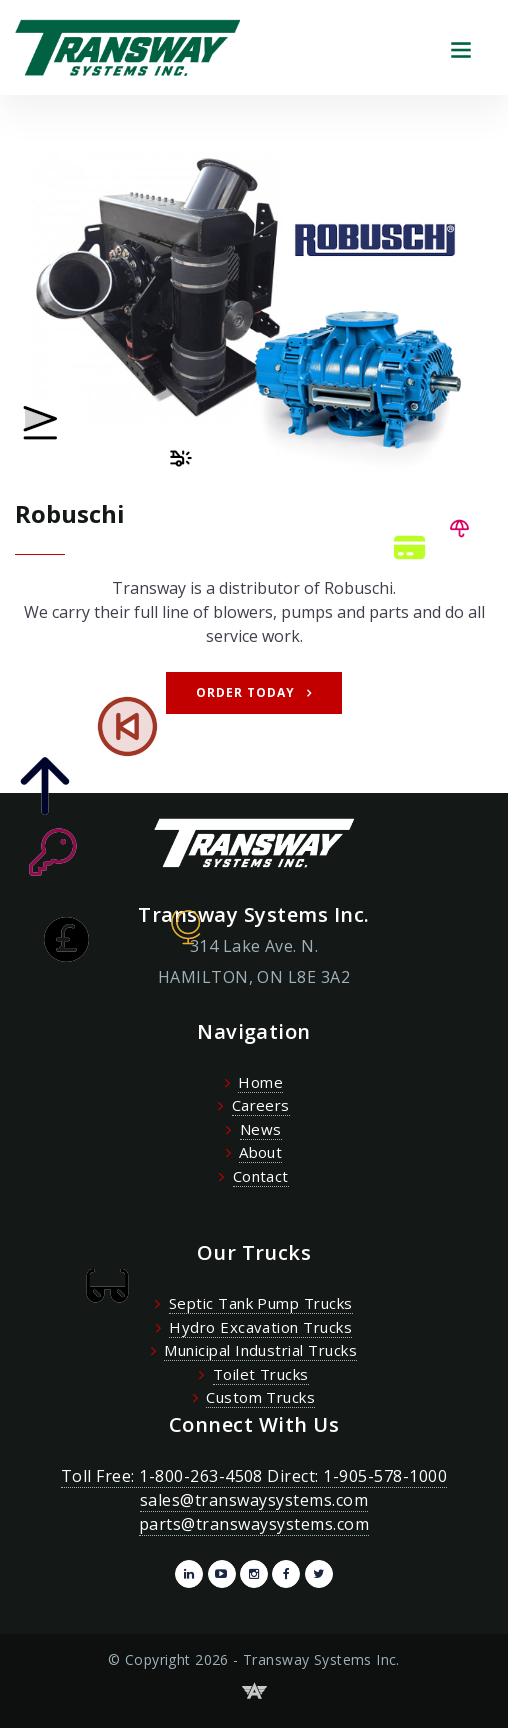 The image size is (508, 1728). What do you see at coordinates (187, 926) in the screenshot?
I see `view global or worldwide settings` at bounding box center [187, 926].